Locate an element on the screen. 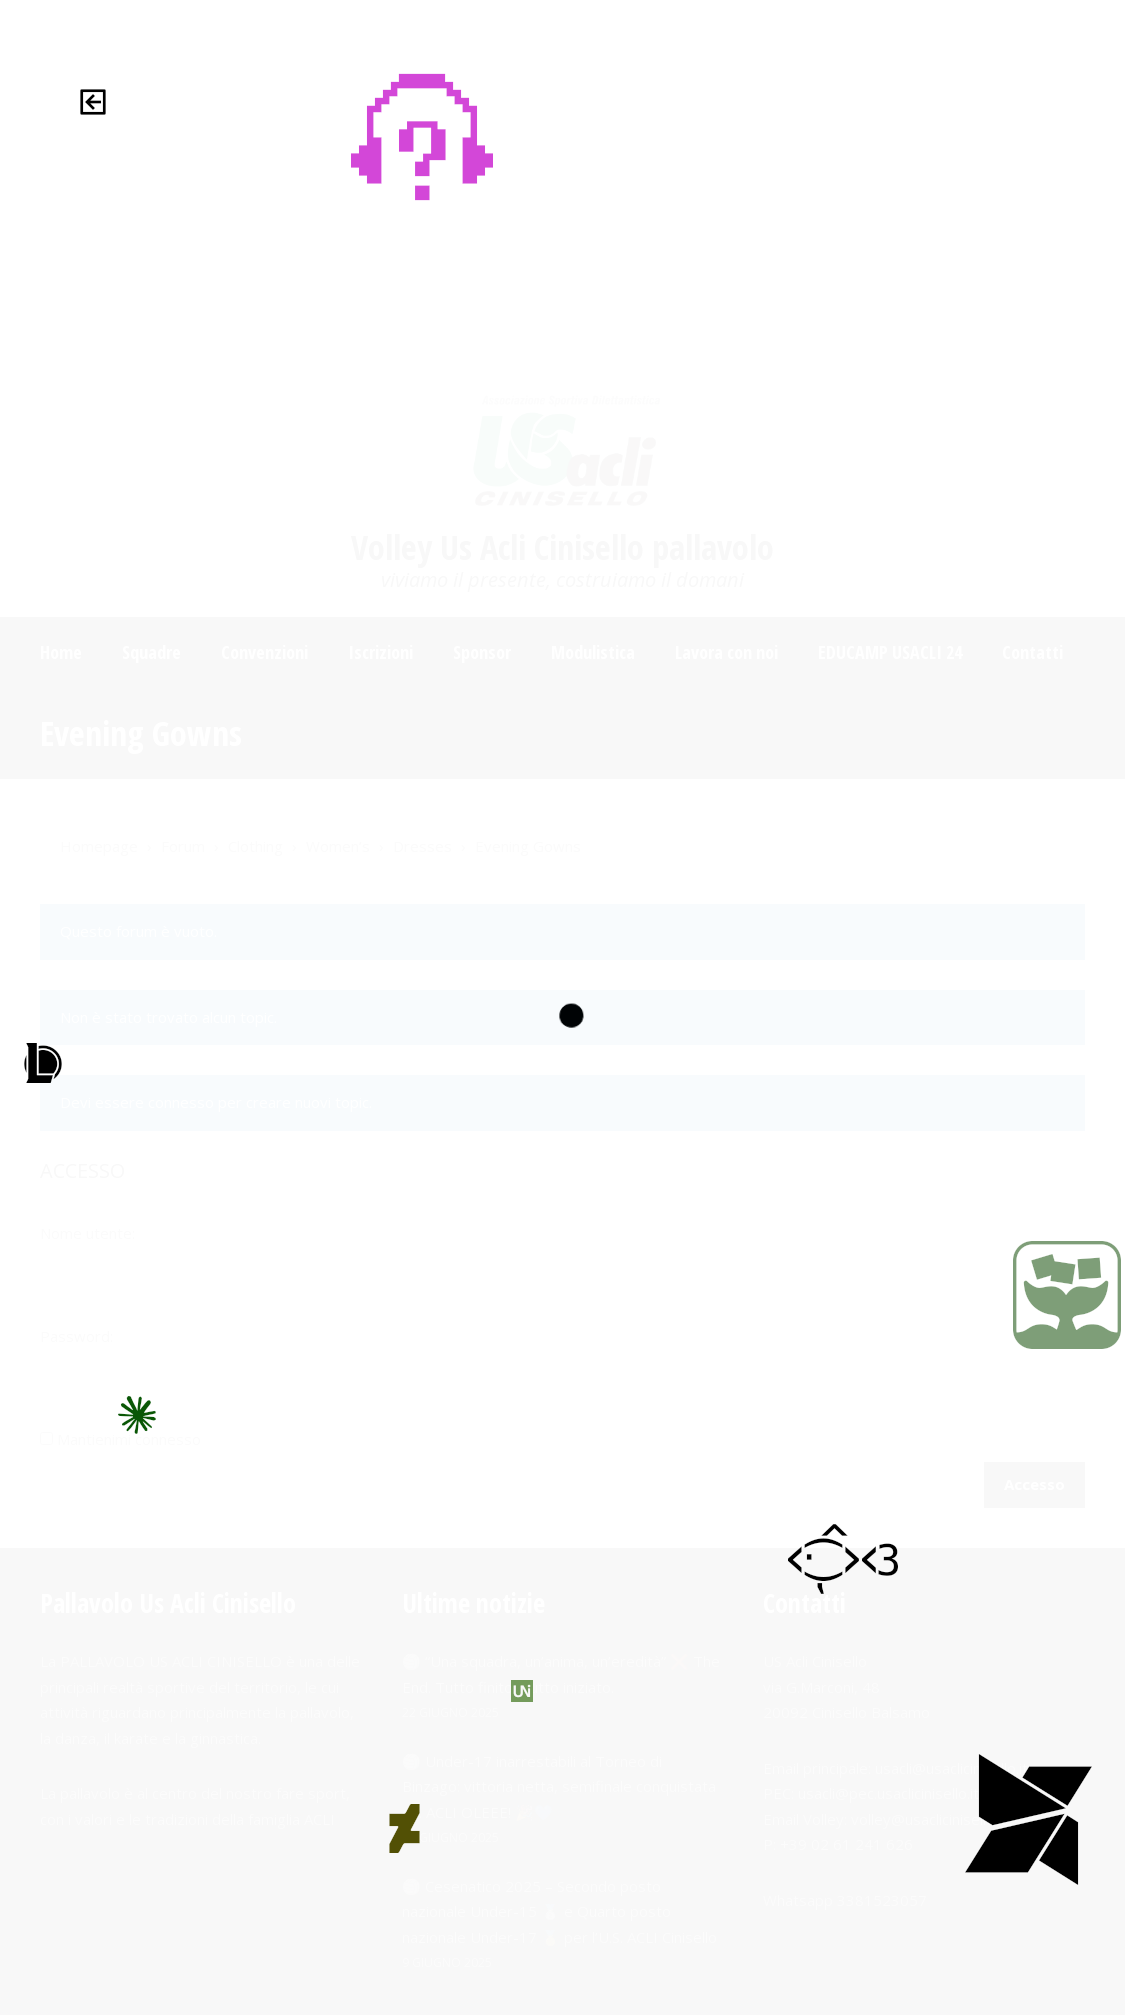  open DeviantArt app or website is located at coordinates (404, 1828).